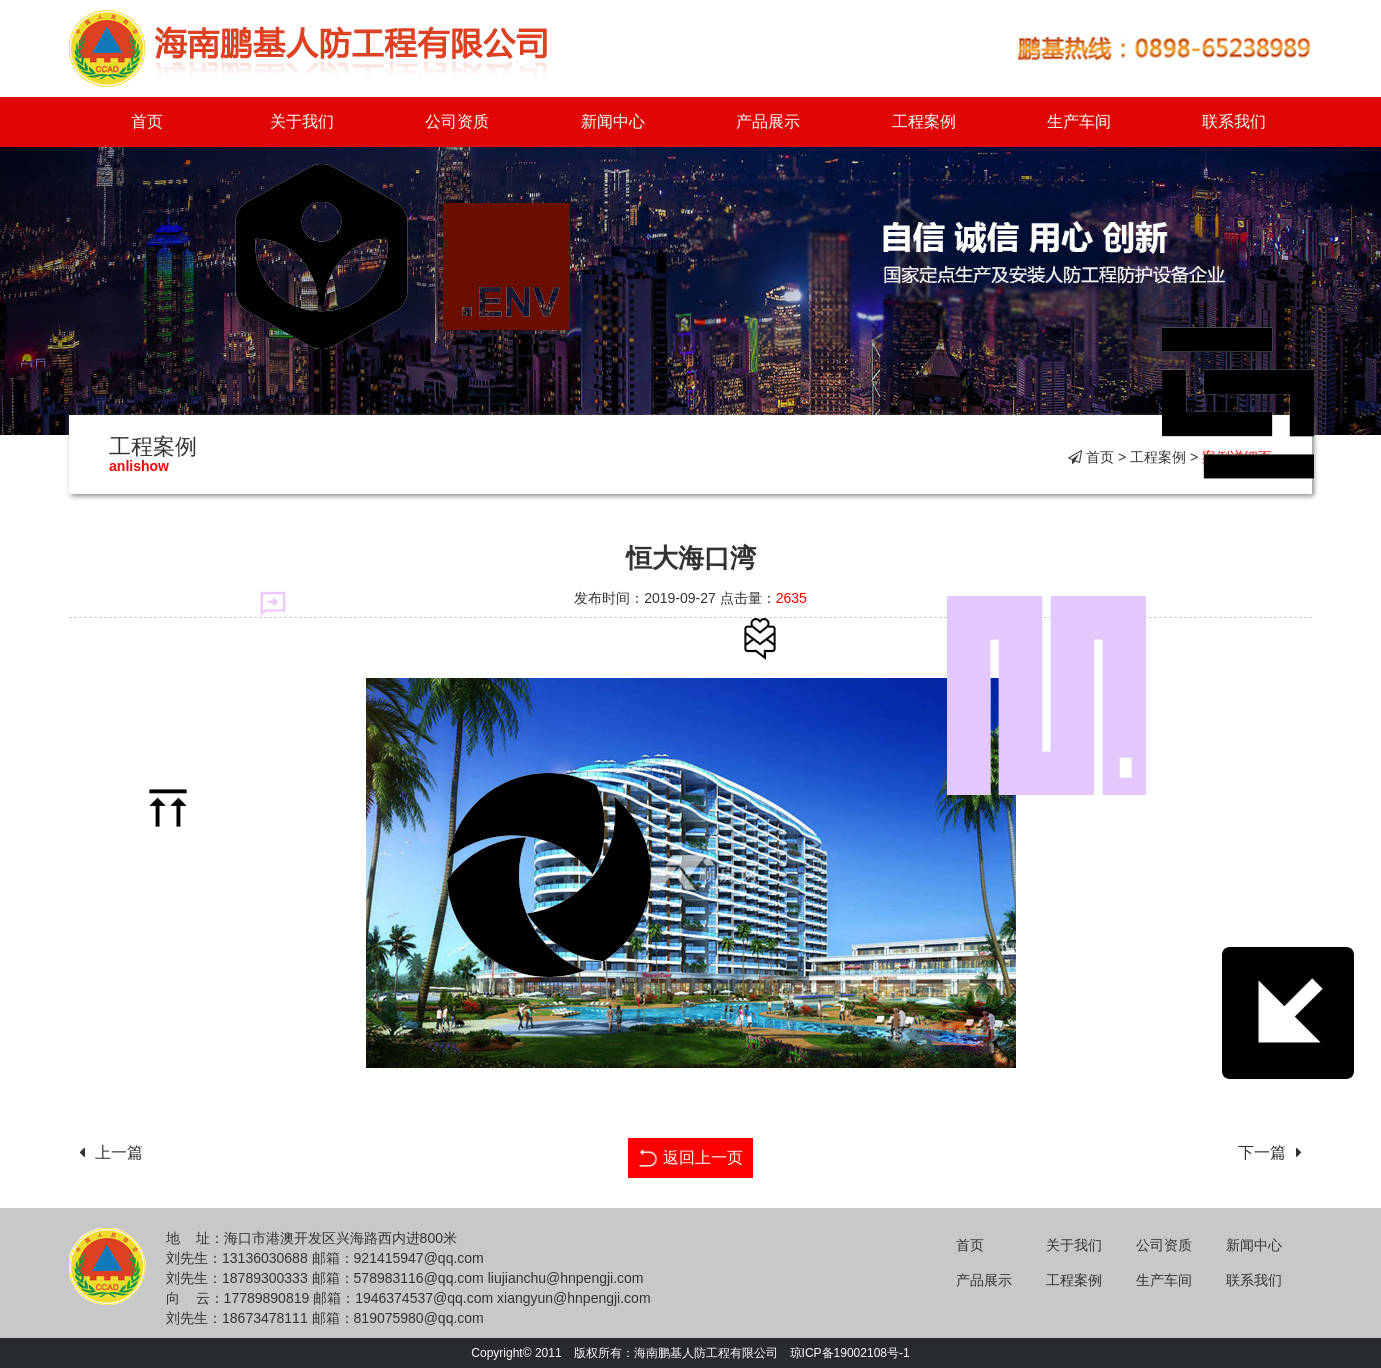 The image size is (1381, 1368). Describe the element at coordinates (549, 875) in the screenshot. I see `appium logo - open source mobile automation testing framework` at that location.